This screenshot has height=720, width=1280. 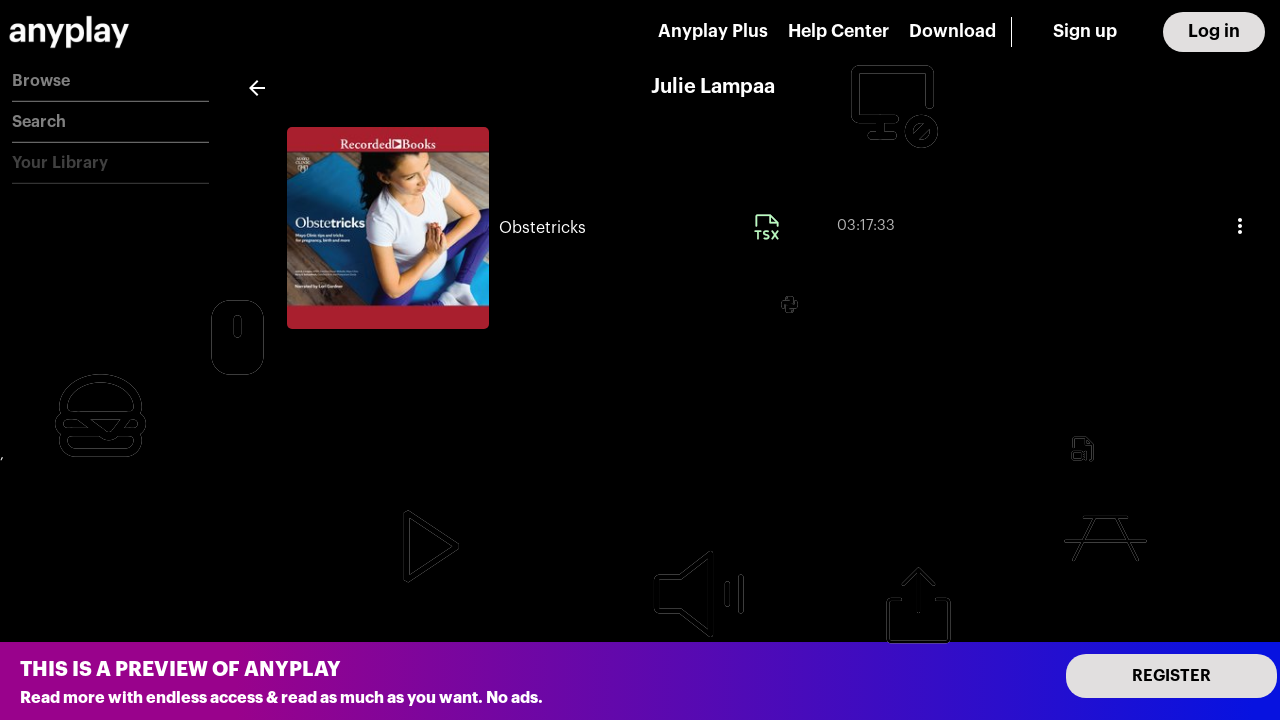 I want to click on open a video file, so click(x=1083, y=449).